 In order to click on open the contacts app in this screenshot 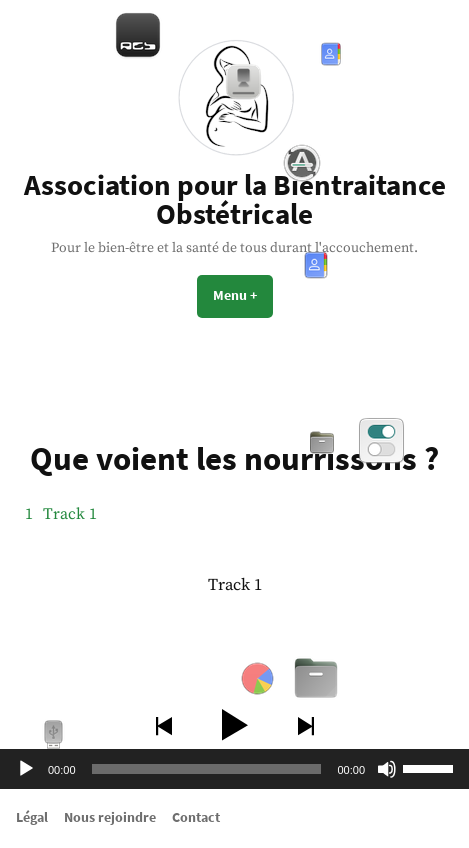, I will do `click(316, 265)`.